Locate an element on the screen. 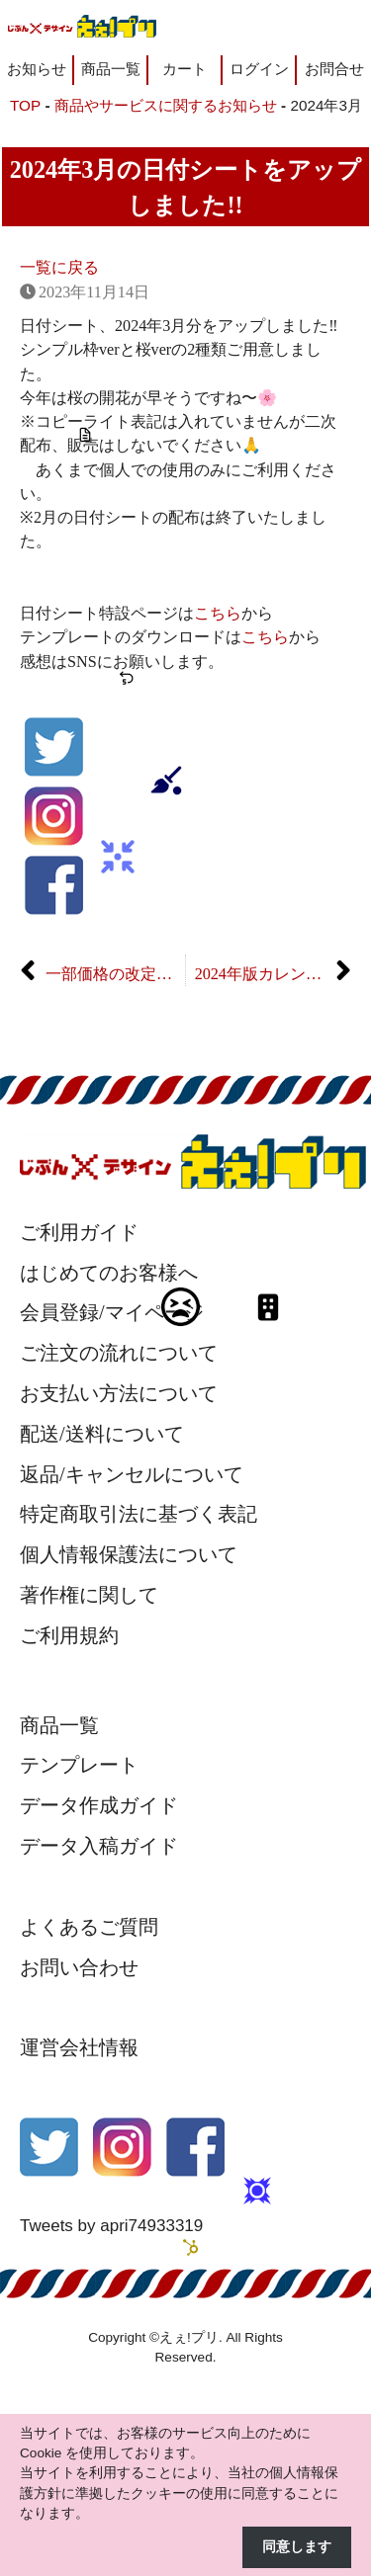  view company or organization profile is located at coordinates (268, 1307).